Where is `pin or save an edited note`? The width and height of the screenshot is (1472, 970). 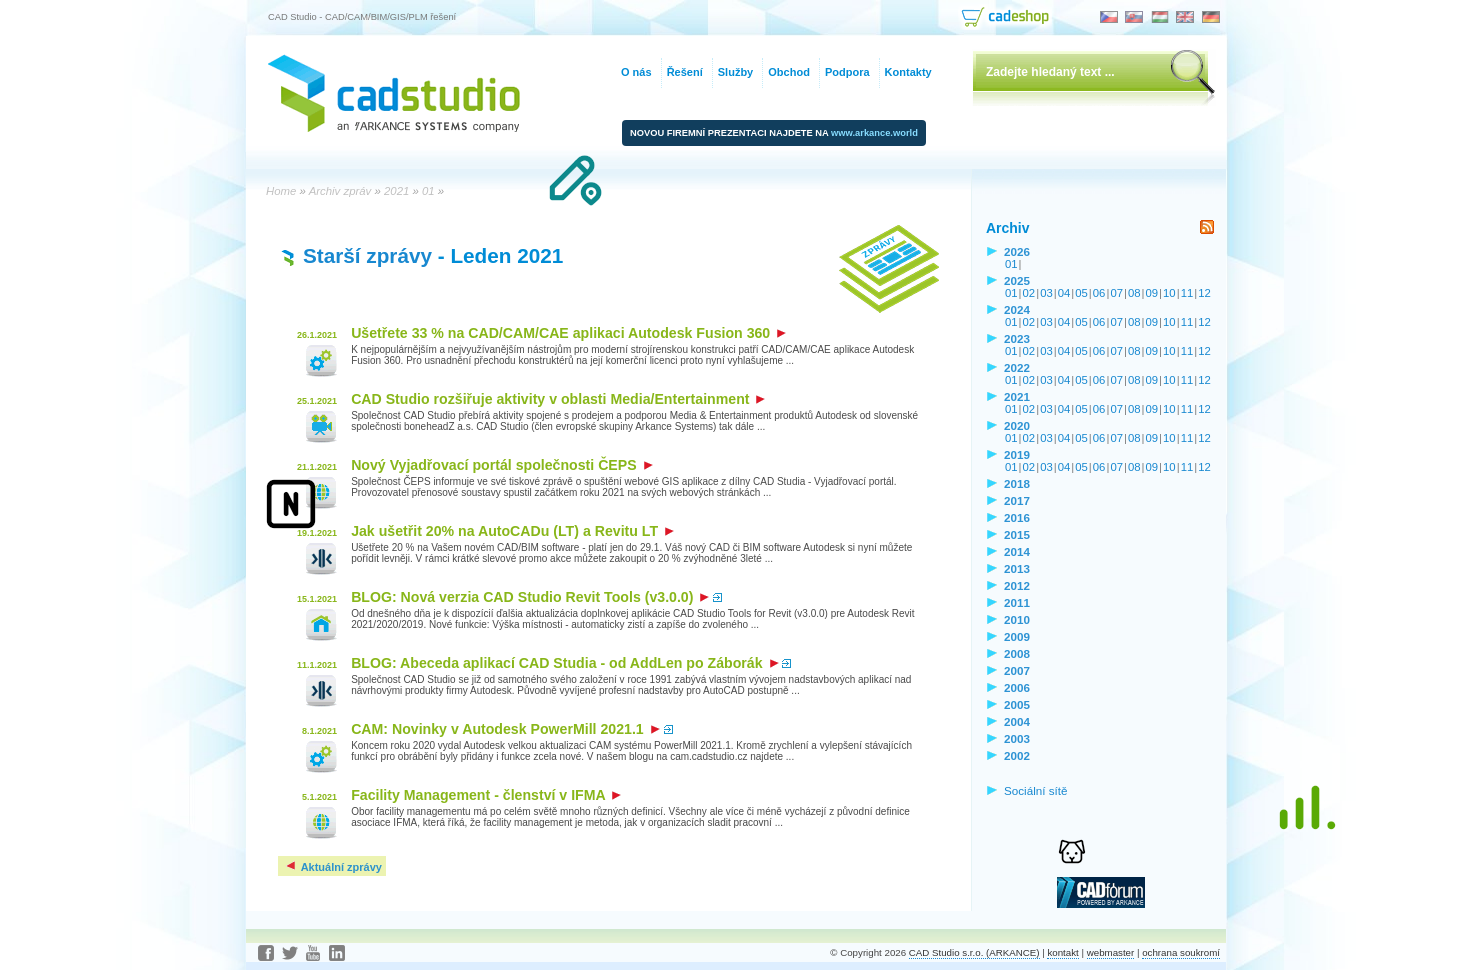
pin or save an edited note is located at coordinates (573, 177).